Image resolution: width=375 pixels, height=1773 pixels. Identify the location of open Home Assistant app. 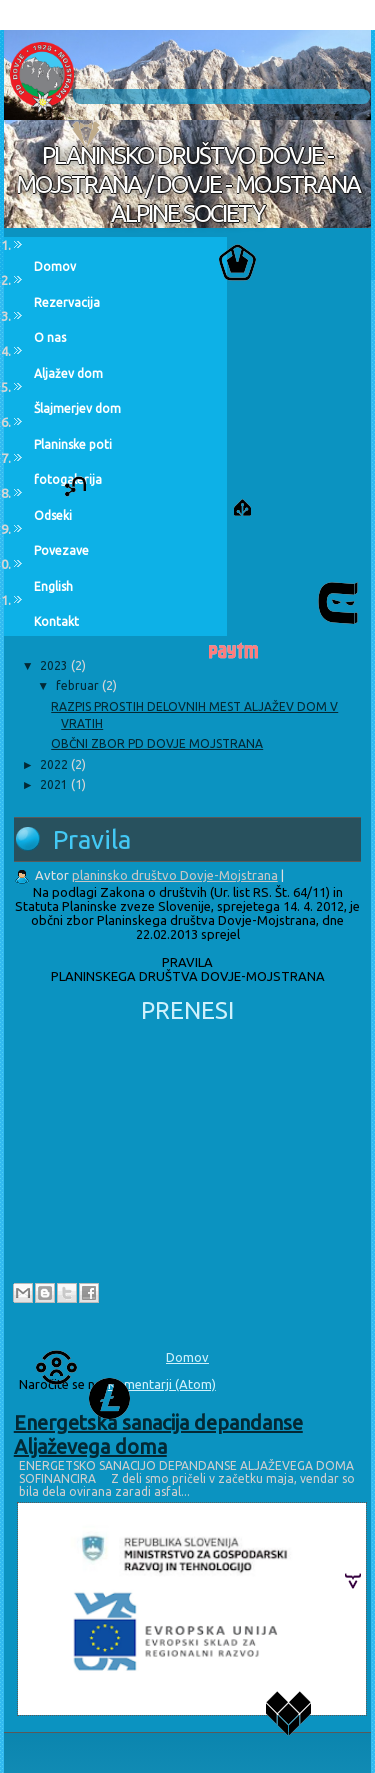
(242, 507).